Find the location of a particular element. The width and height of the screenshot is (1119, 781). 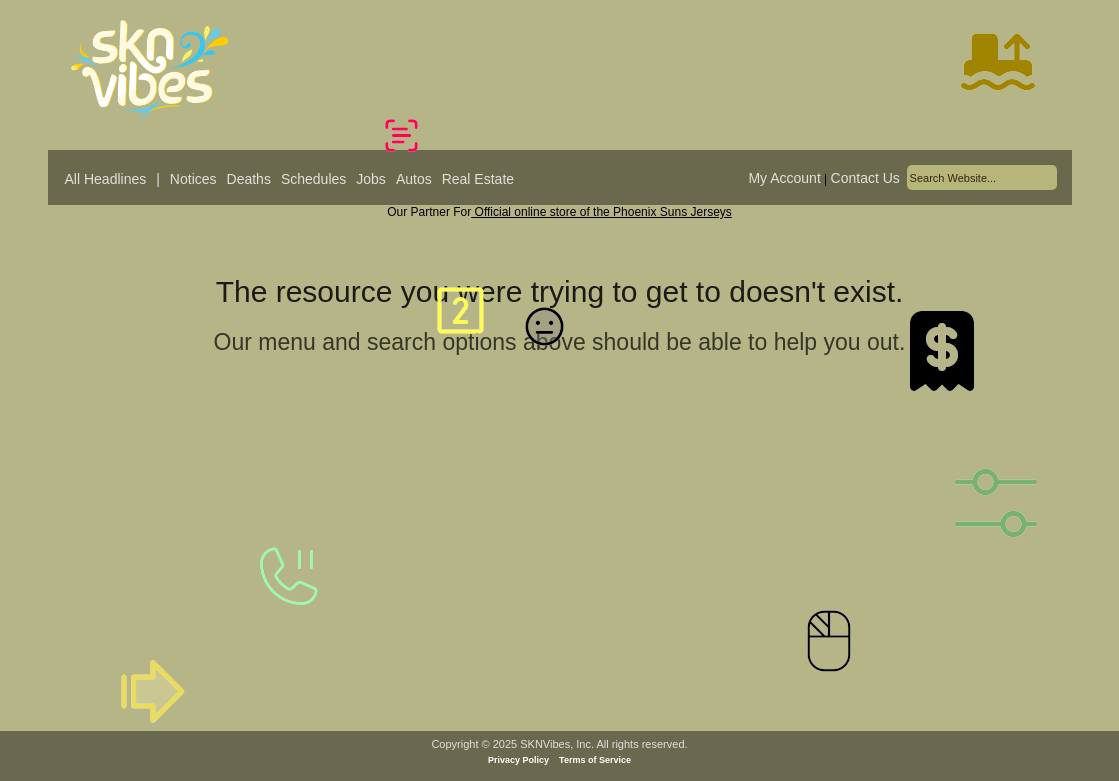

put current call on hold is located at coordinates (290, 575).